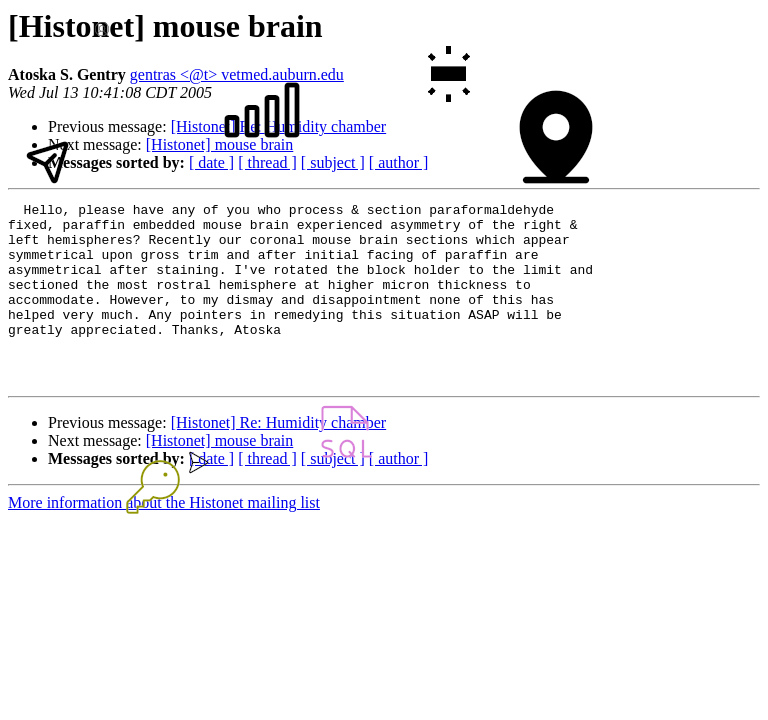 The width and height of the screenshot is (768, 720). Describe the element at coordinates (102, 29) in the screenshot. I see `view your profile` at that location.